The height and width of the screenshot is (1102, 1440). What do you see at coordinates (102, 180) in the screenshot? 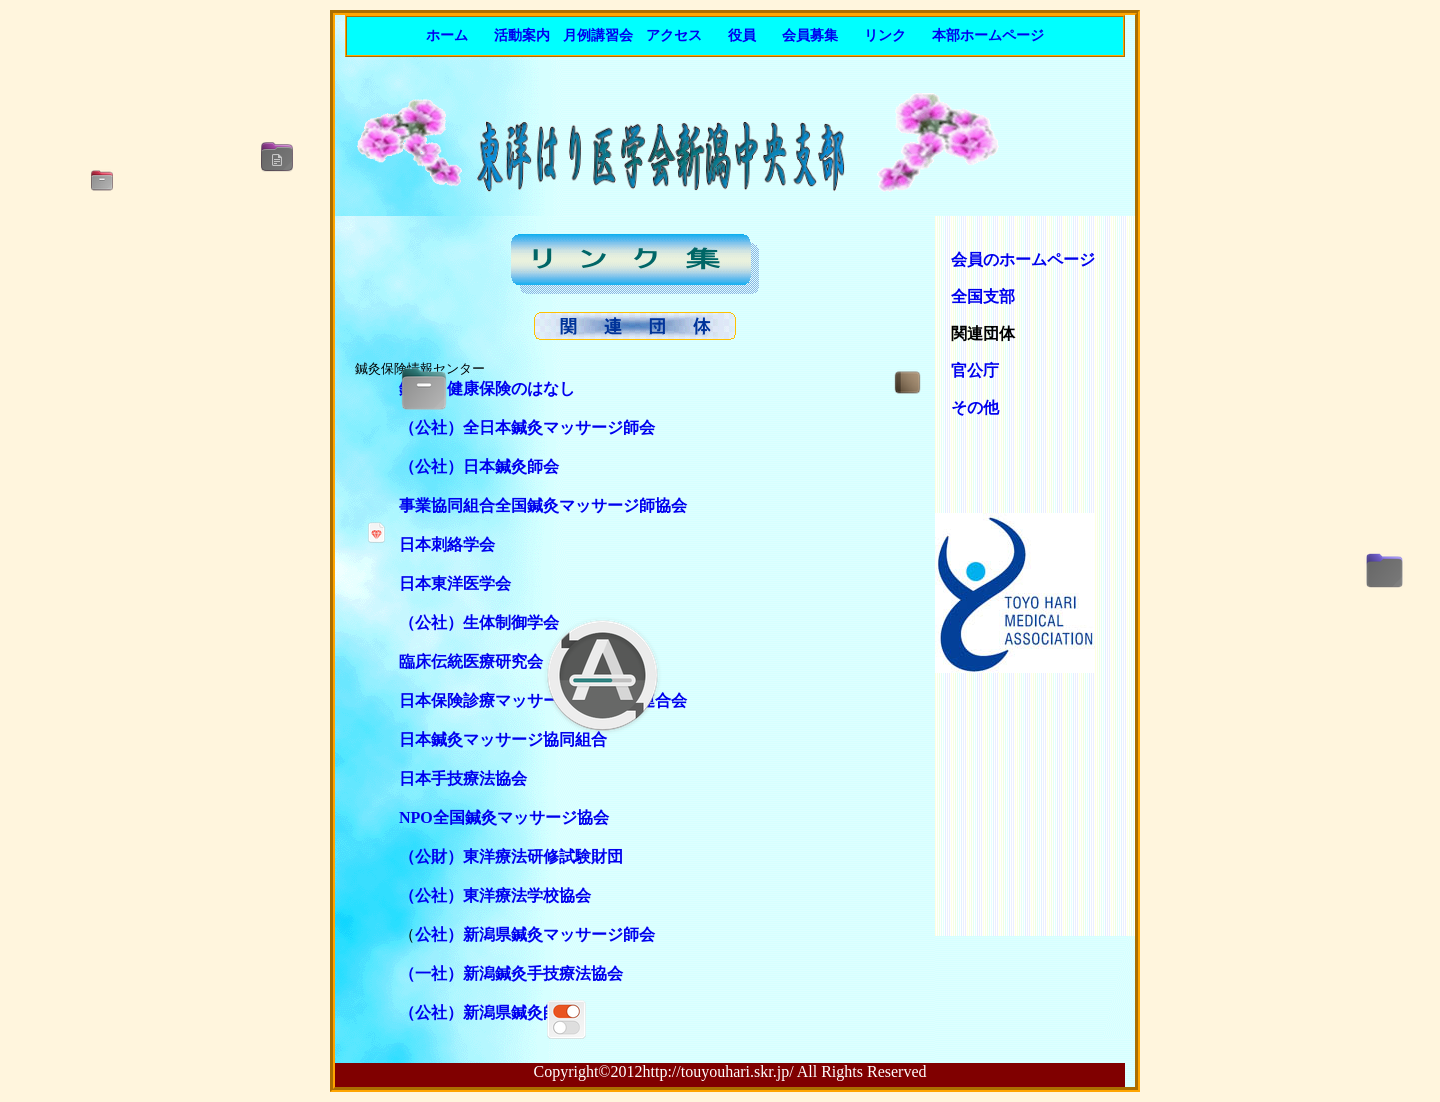
I see `open the file manager application` at bounding box center [102, 180].